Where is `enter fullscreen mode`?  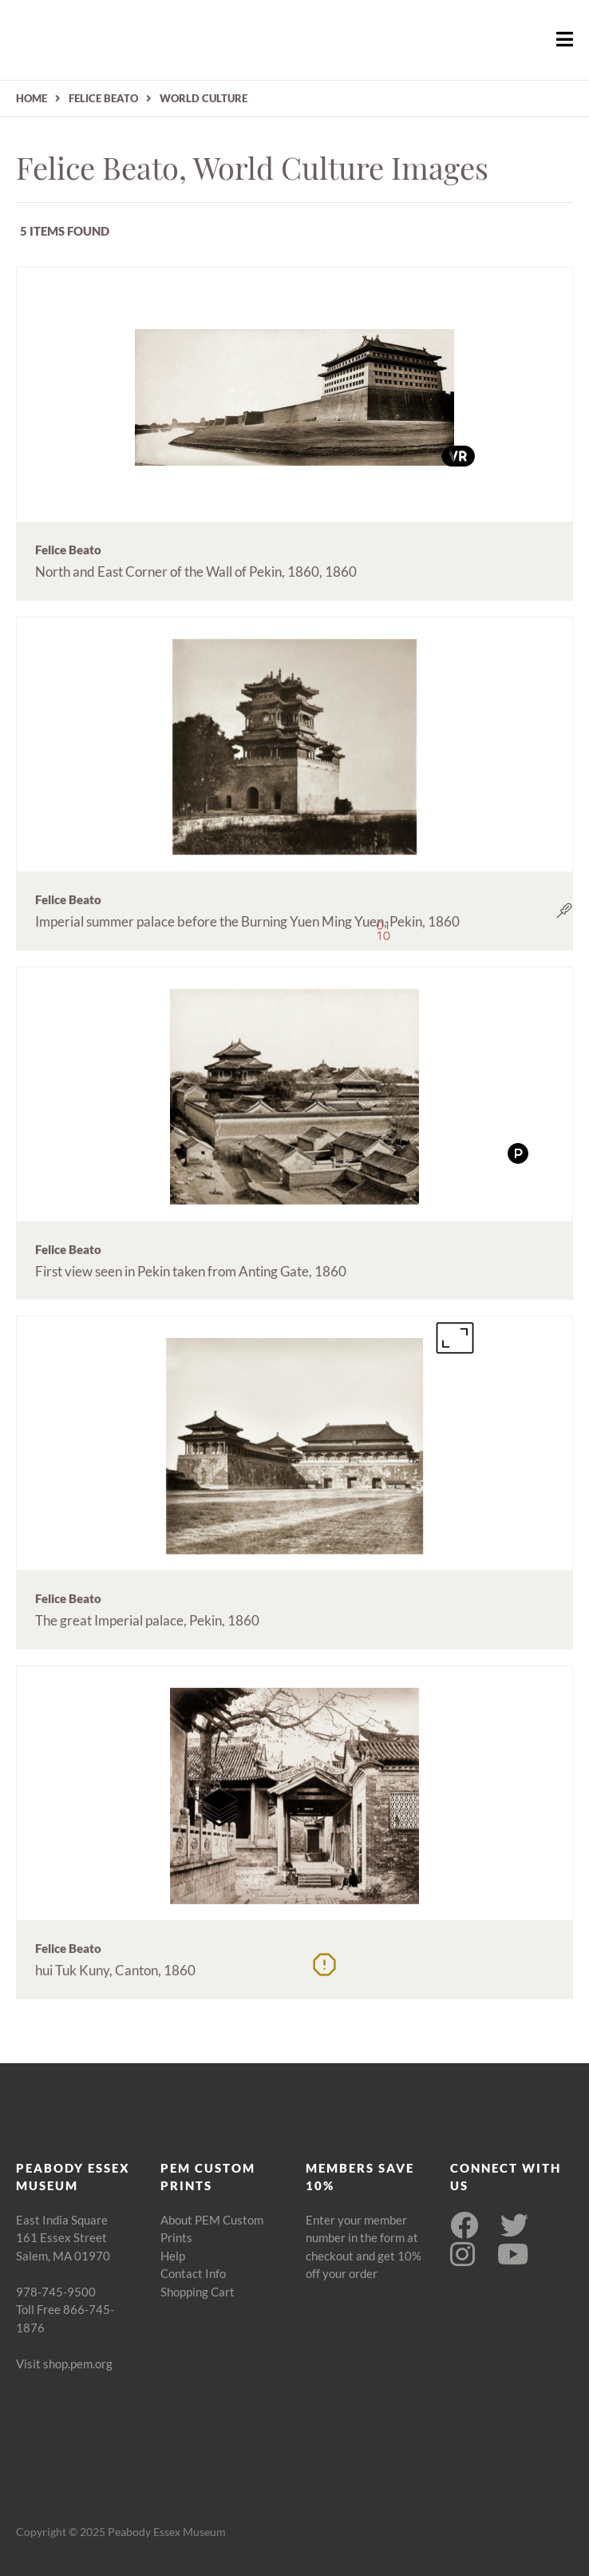 enter fullscreen mode is located at coordinates (455, 1338).